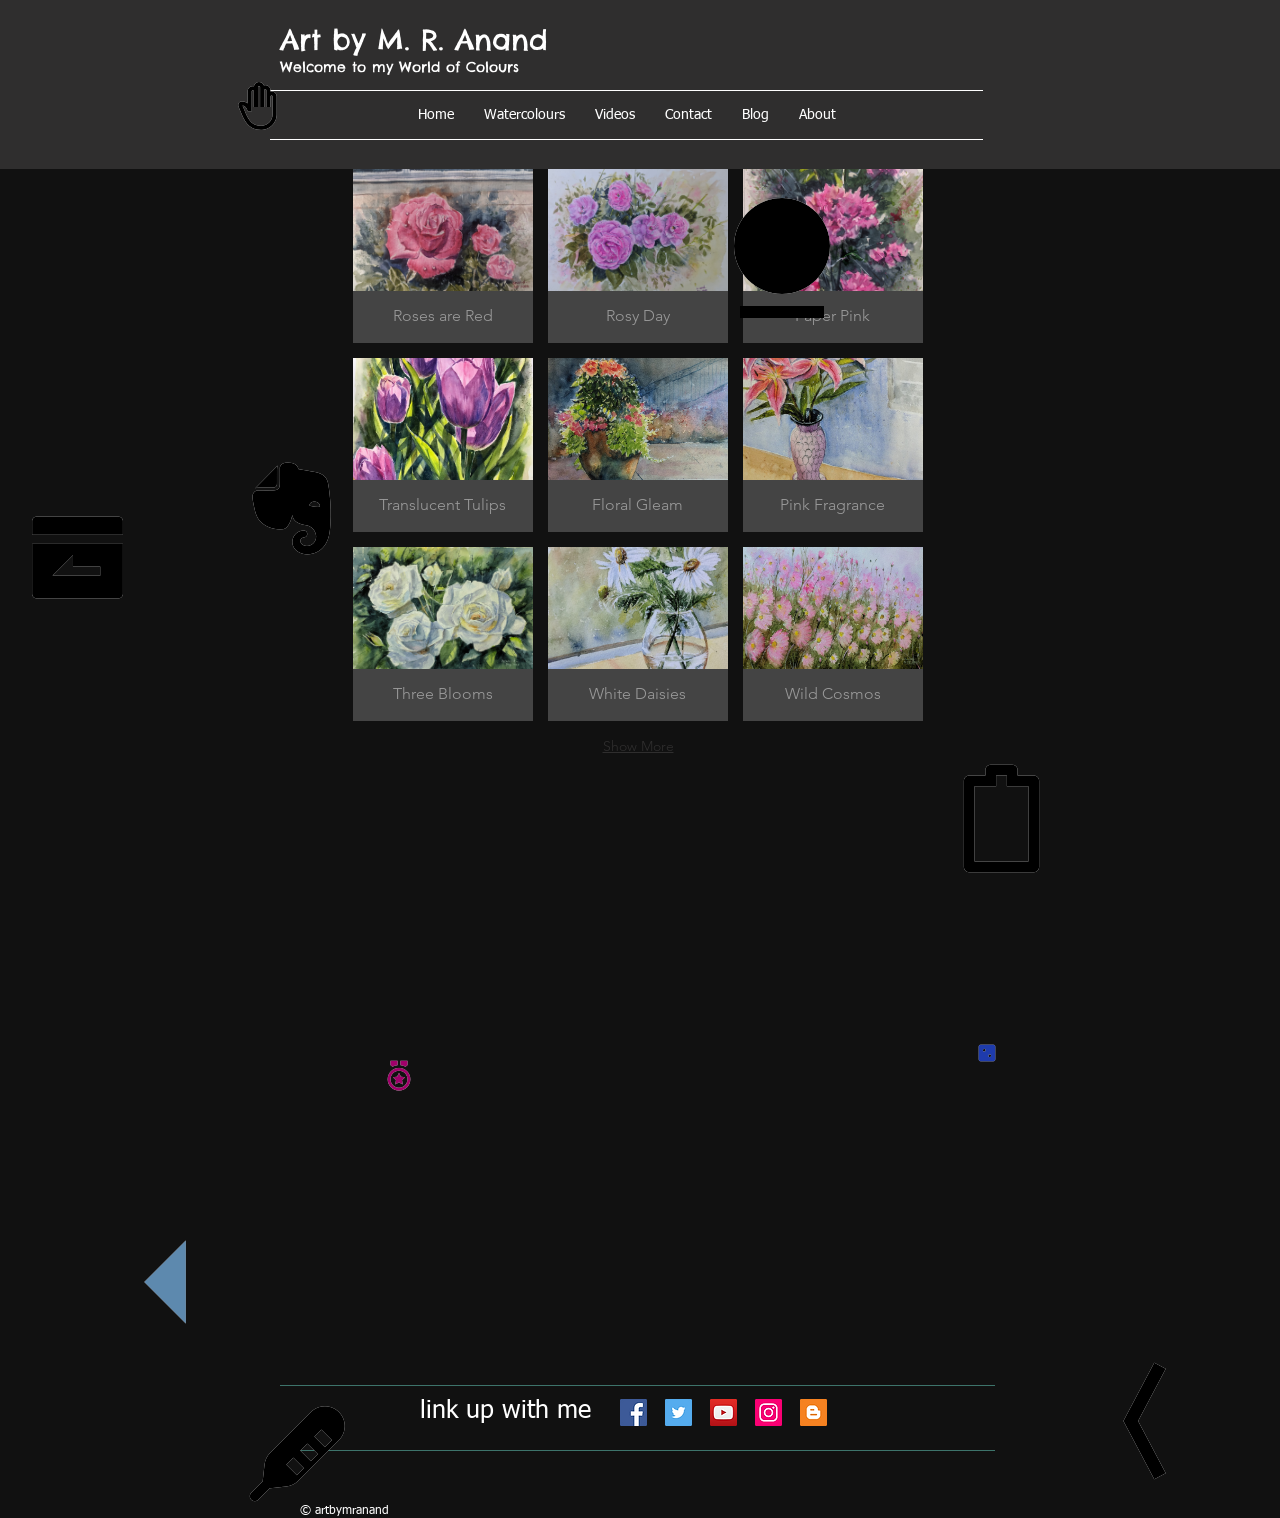 The image size is (1280, 1518). What do you see at coordinates (399, 1075) in the screenshot?
I see `view achievements or awards` at bounding box center [399, 1075].